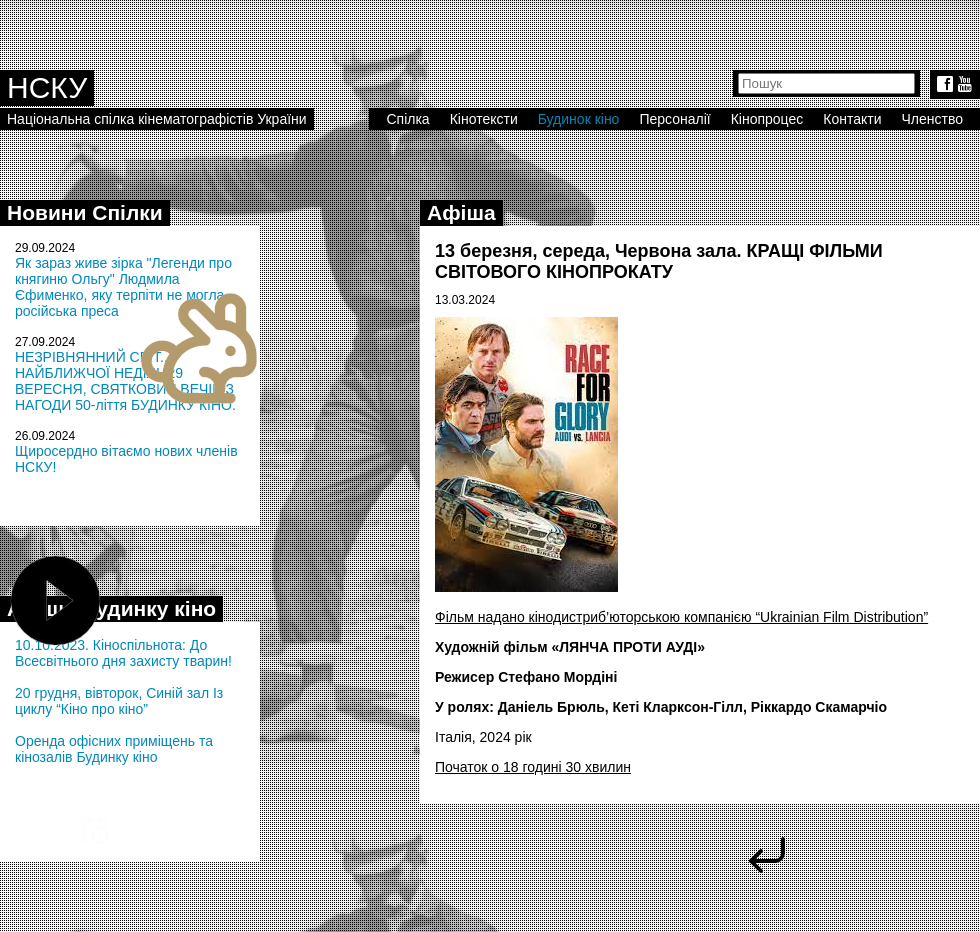  What do you see at coordinates (199, 351) in the screenshot?
I see `indicates fast or quick mode` at bounding box center [199, 351].